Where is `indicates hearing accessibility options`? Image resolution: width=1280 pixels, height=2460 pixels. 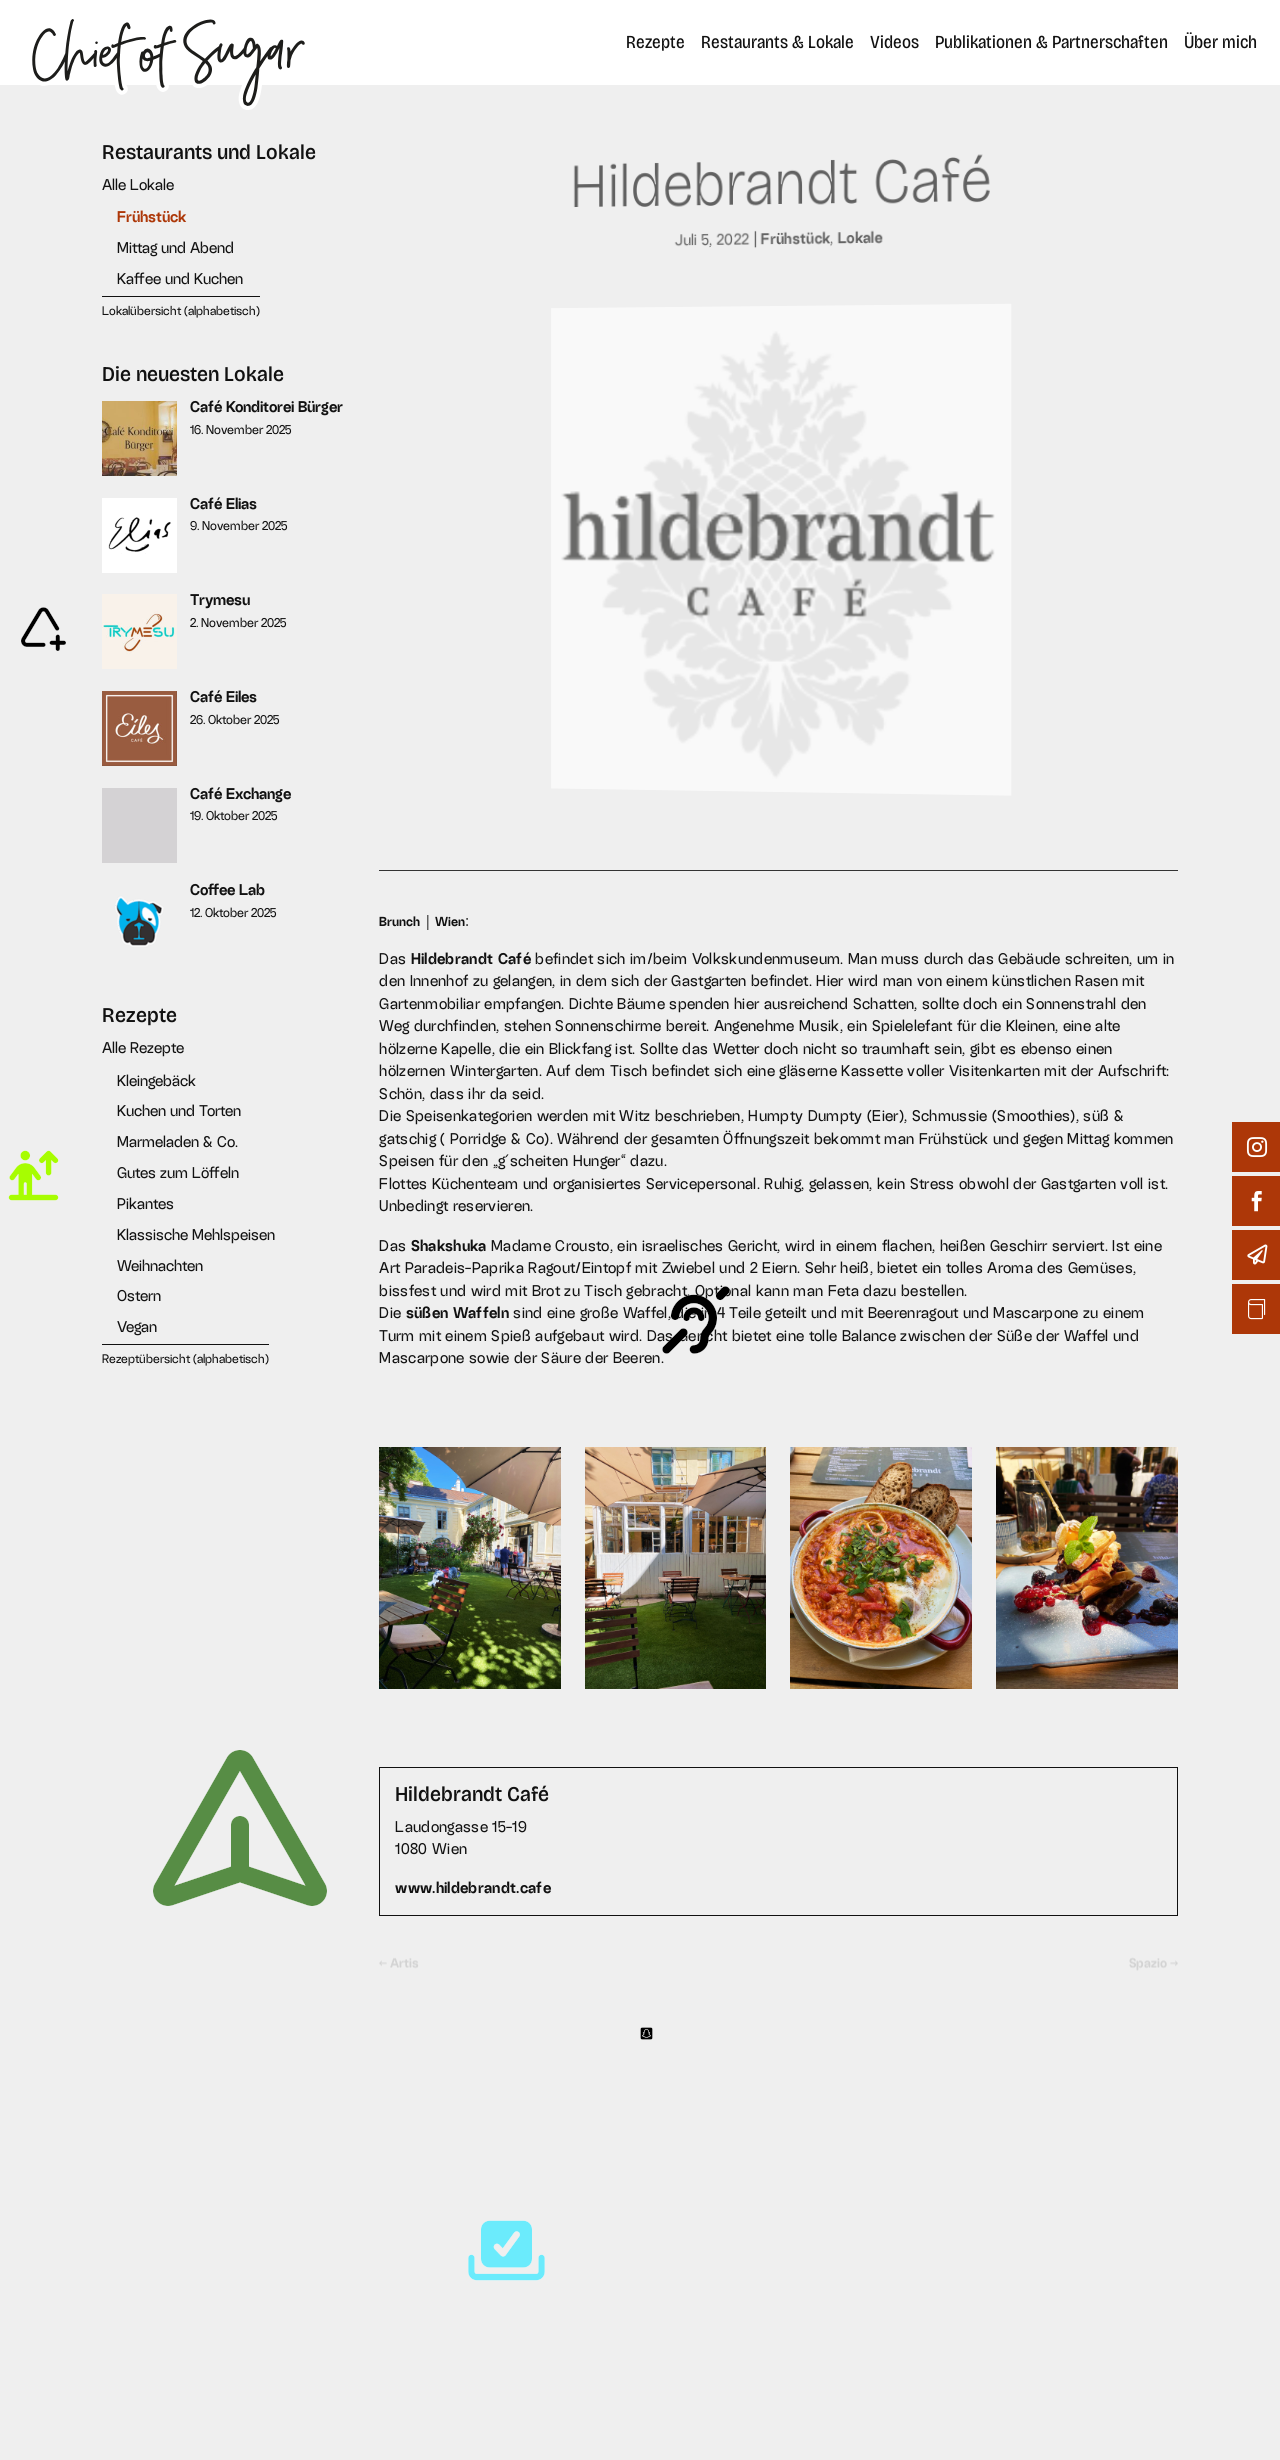 indicates hearing accessibility options is located at coordinates (696, 1320).